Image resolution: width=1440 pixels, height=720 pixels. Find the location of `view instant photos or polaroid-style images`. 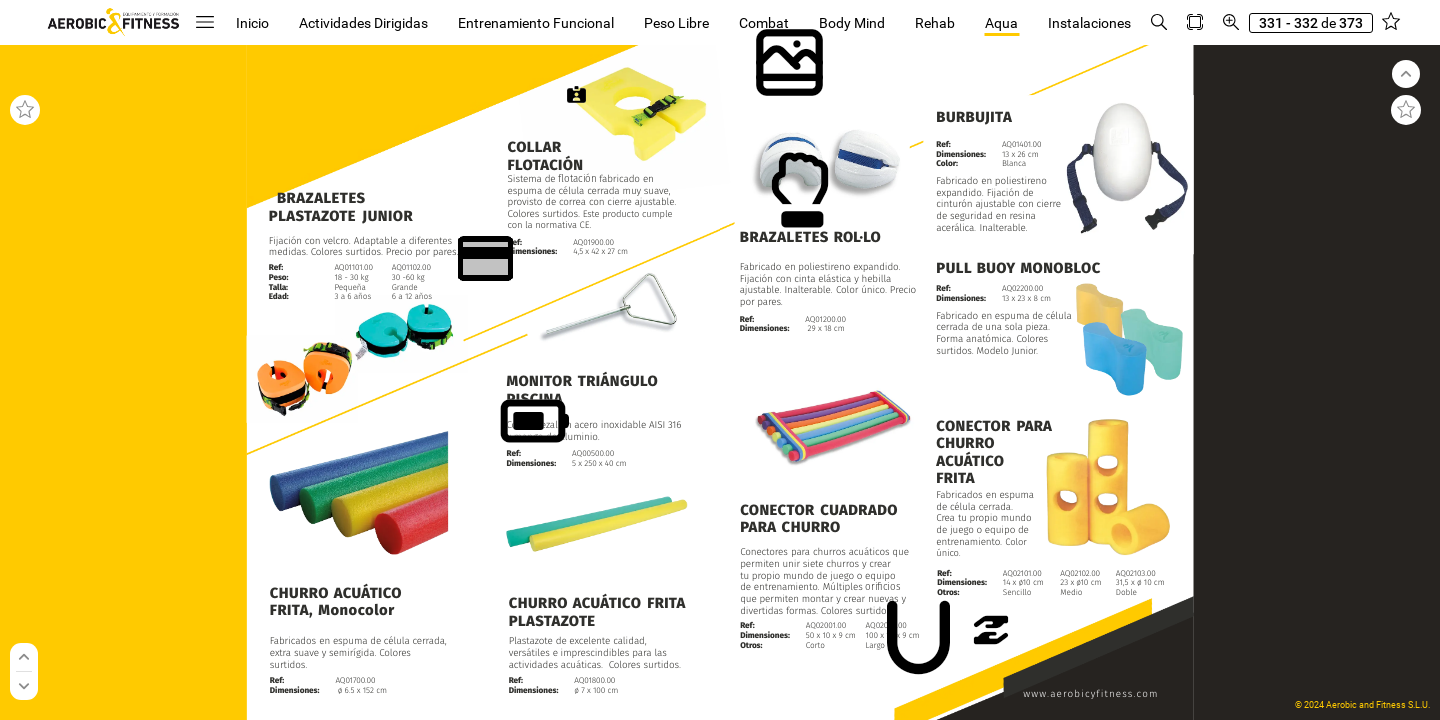

view instant photos or polaroid-style images is located at coordinates (789, 62).